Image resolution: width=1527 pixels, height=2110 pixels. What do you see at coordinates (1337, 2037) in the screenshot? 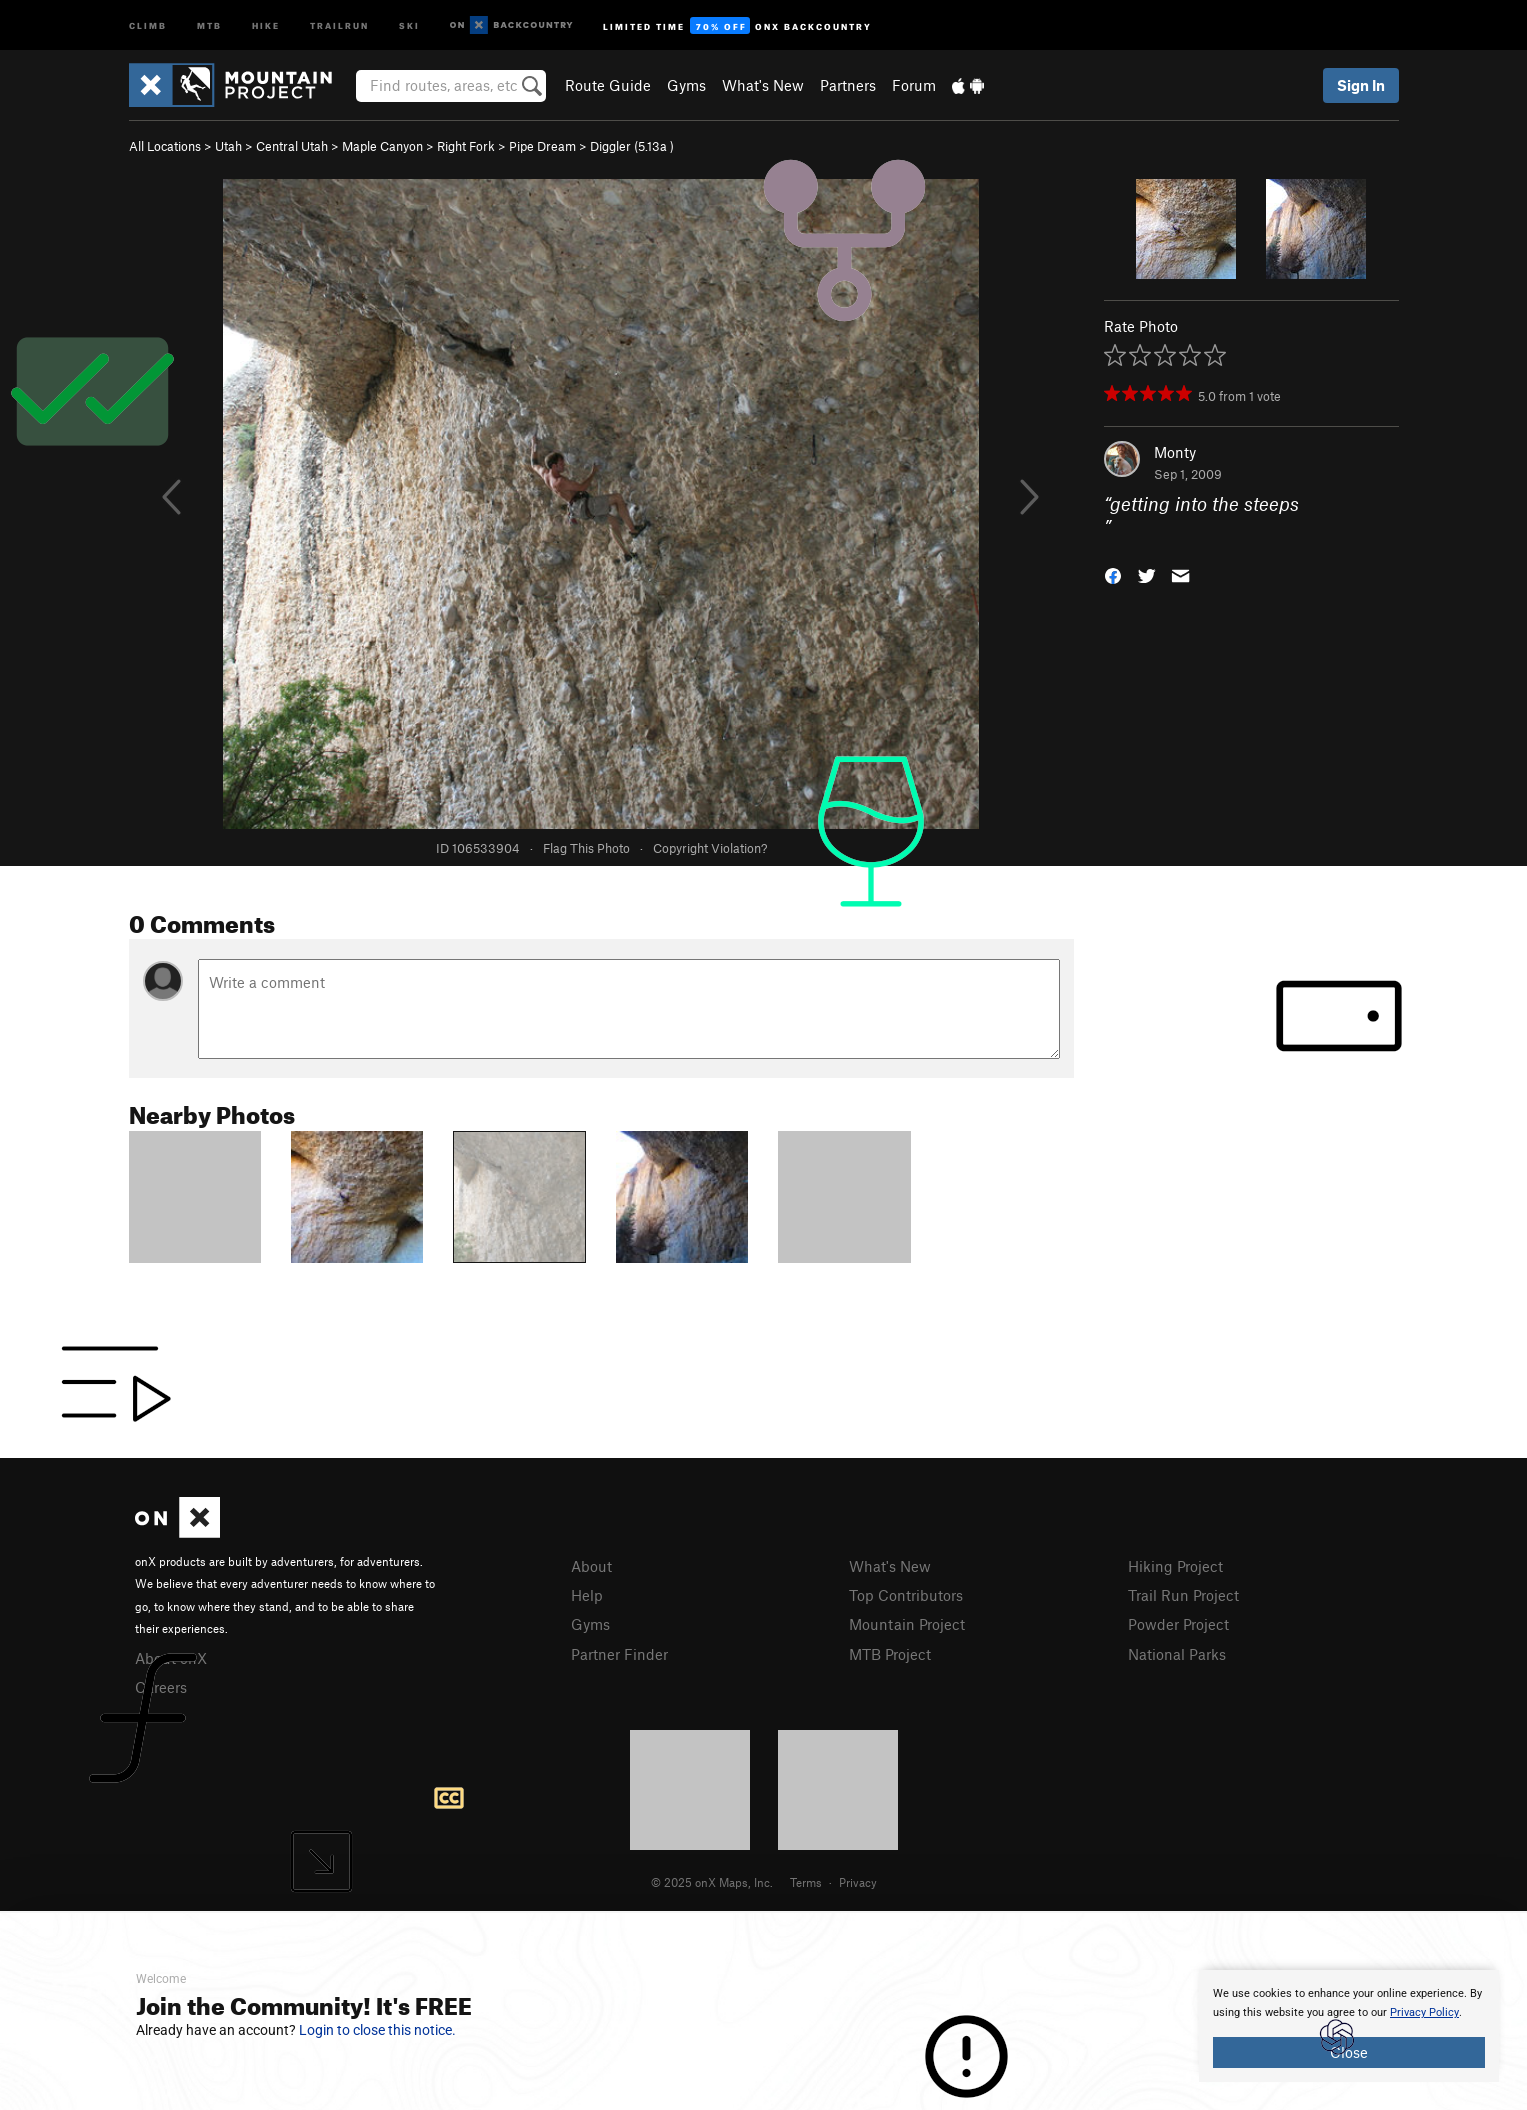
I see `access OpenAI services or ChatGPT` at bounding box center [1337, 2037].